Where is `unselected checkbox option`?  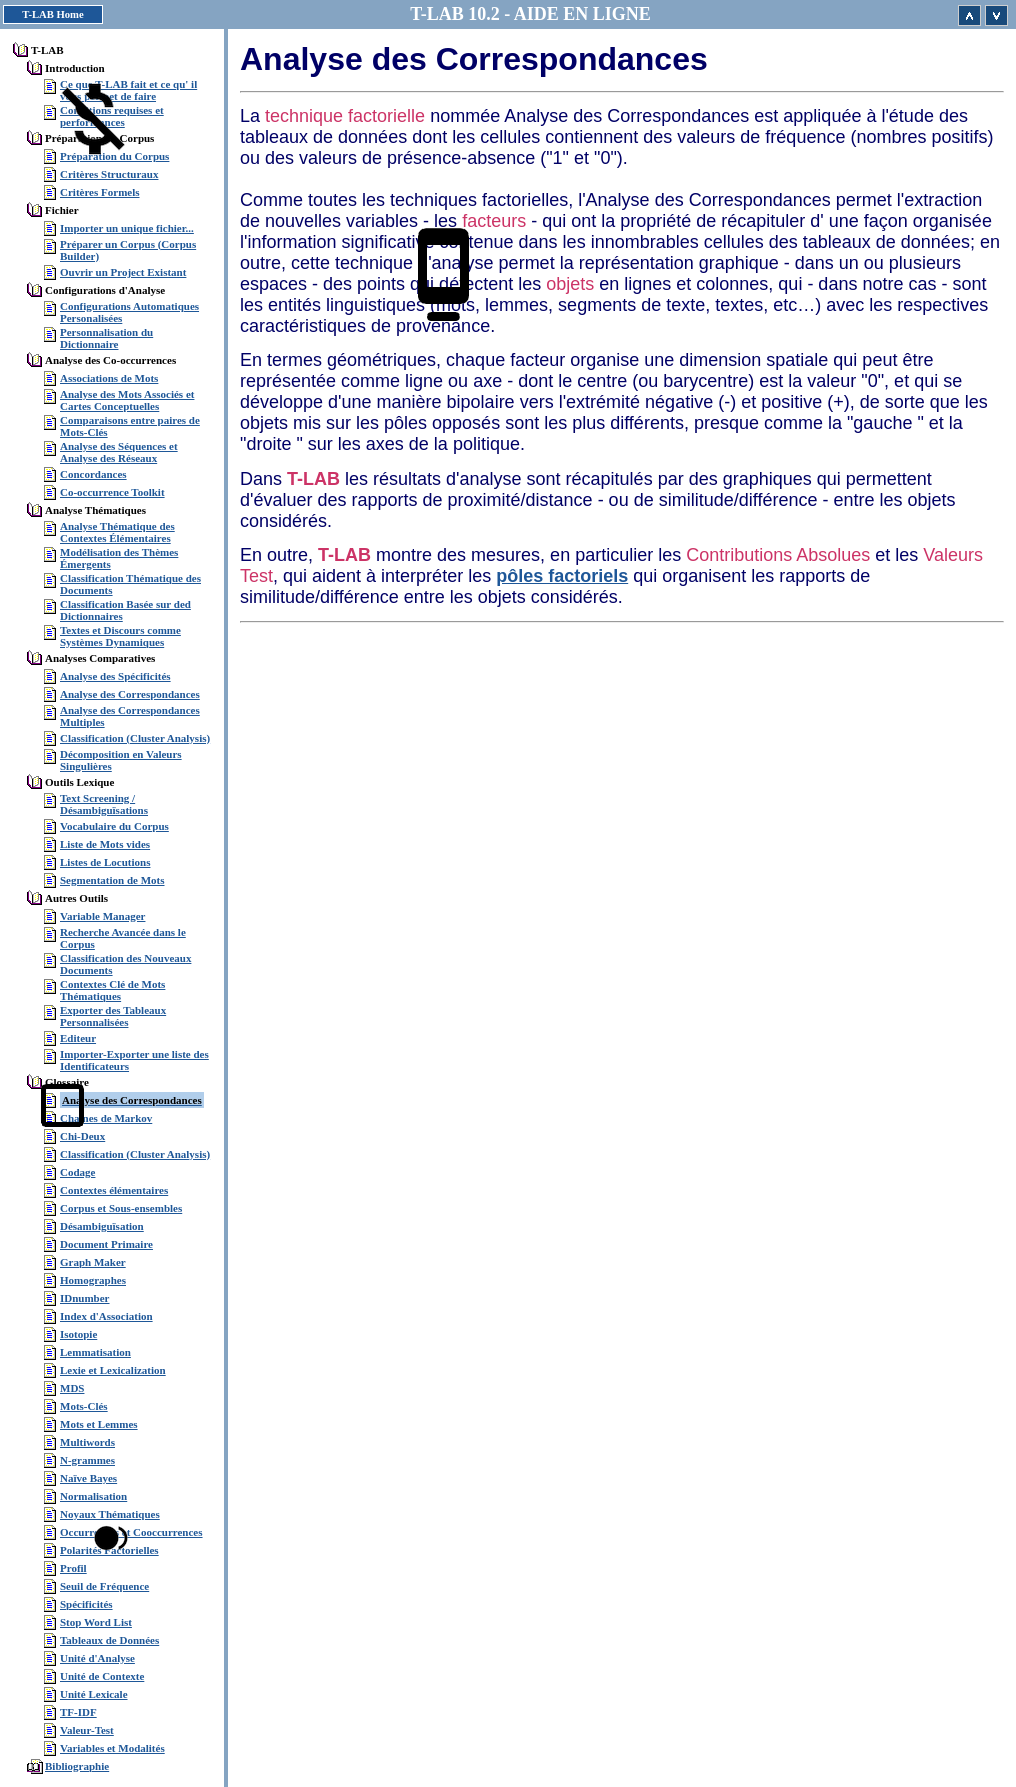 unselected checkbox option is located at coordinates (62, 1105).